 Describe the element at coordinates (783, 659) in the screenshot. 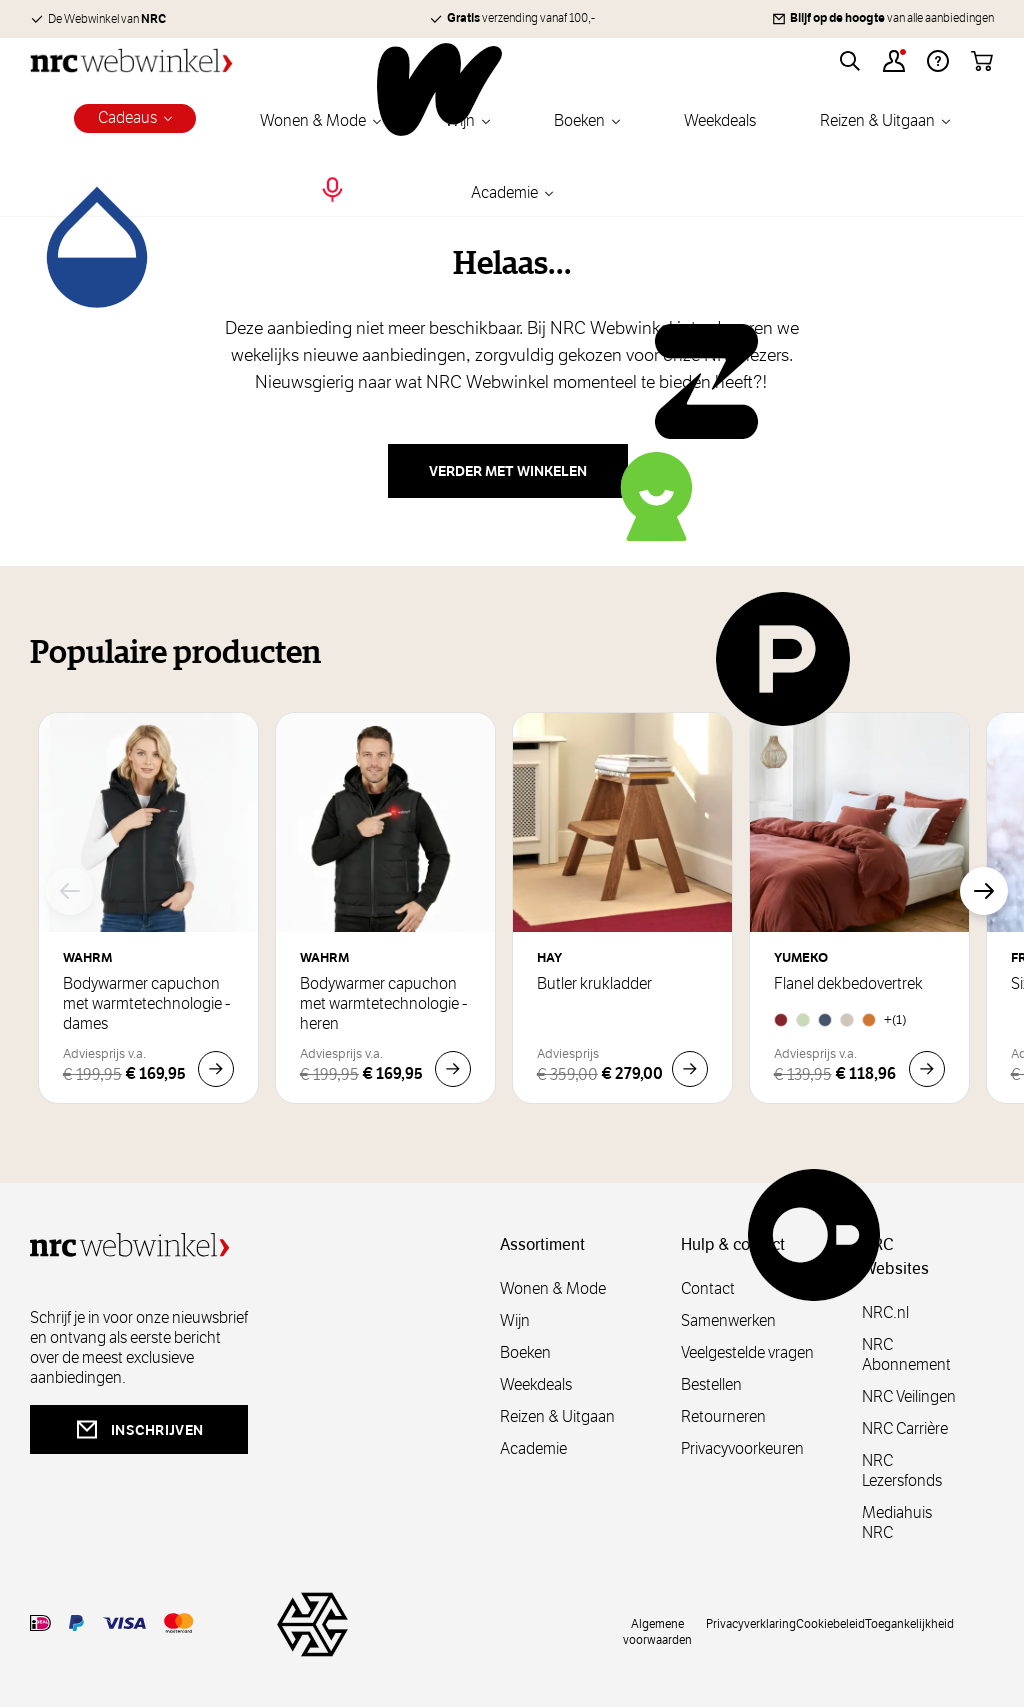

I see `visit Product Hunt website` at that location.